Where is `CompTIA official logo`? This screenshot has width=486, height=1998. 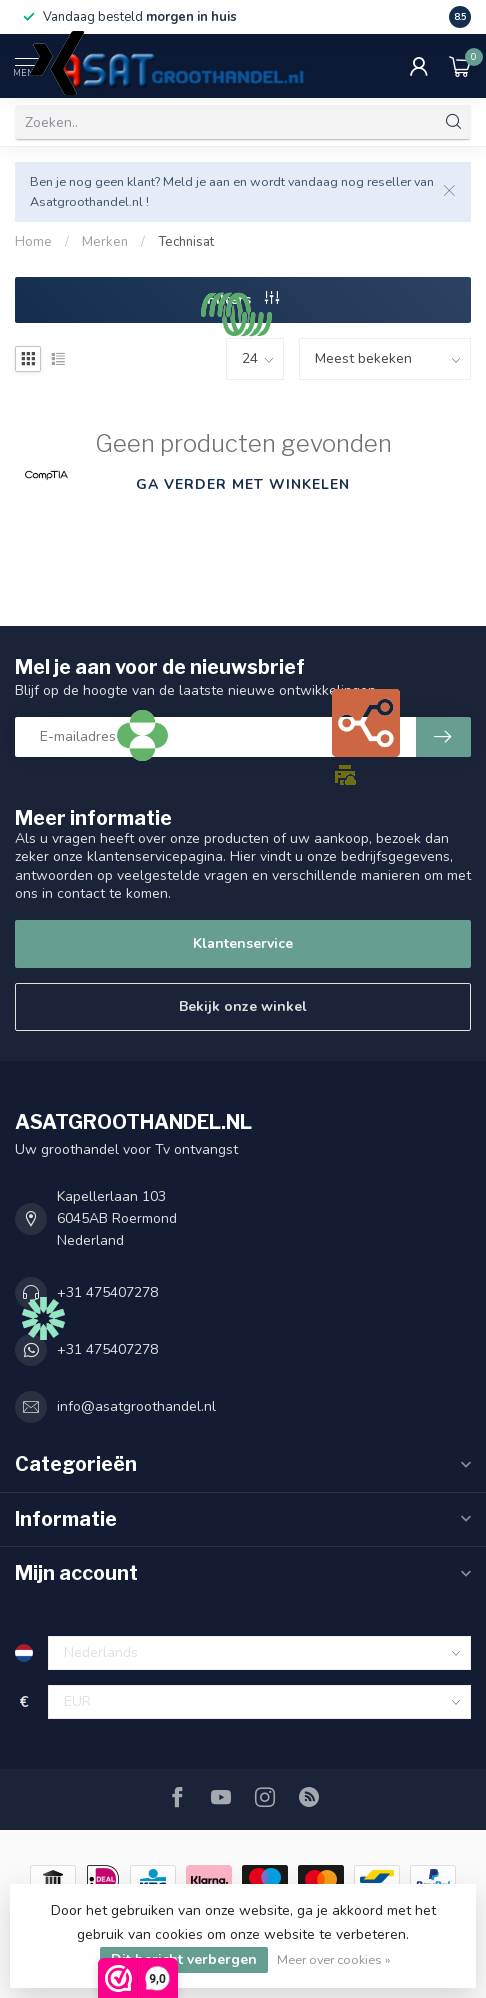 CompTIA official logo is located at coordinates (46, 475).